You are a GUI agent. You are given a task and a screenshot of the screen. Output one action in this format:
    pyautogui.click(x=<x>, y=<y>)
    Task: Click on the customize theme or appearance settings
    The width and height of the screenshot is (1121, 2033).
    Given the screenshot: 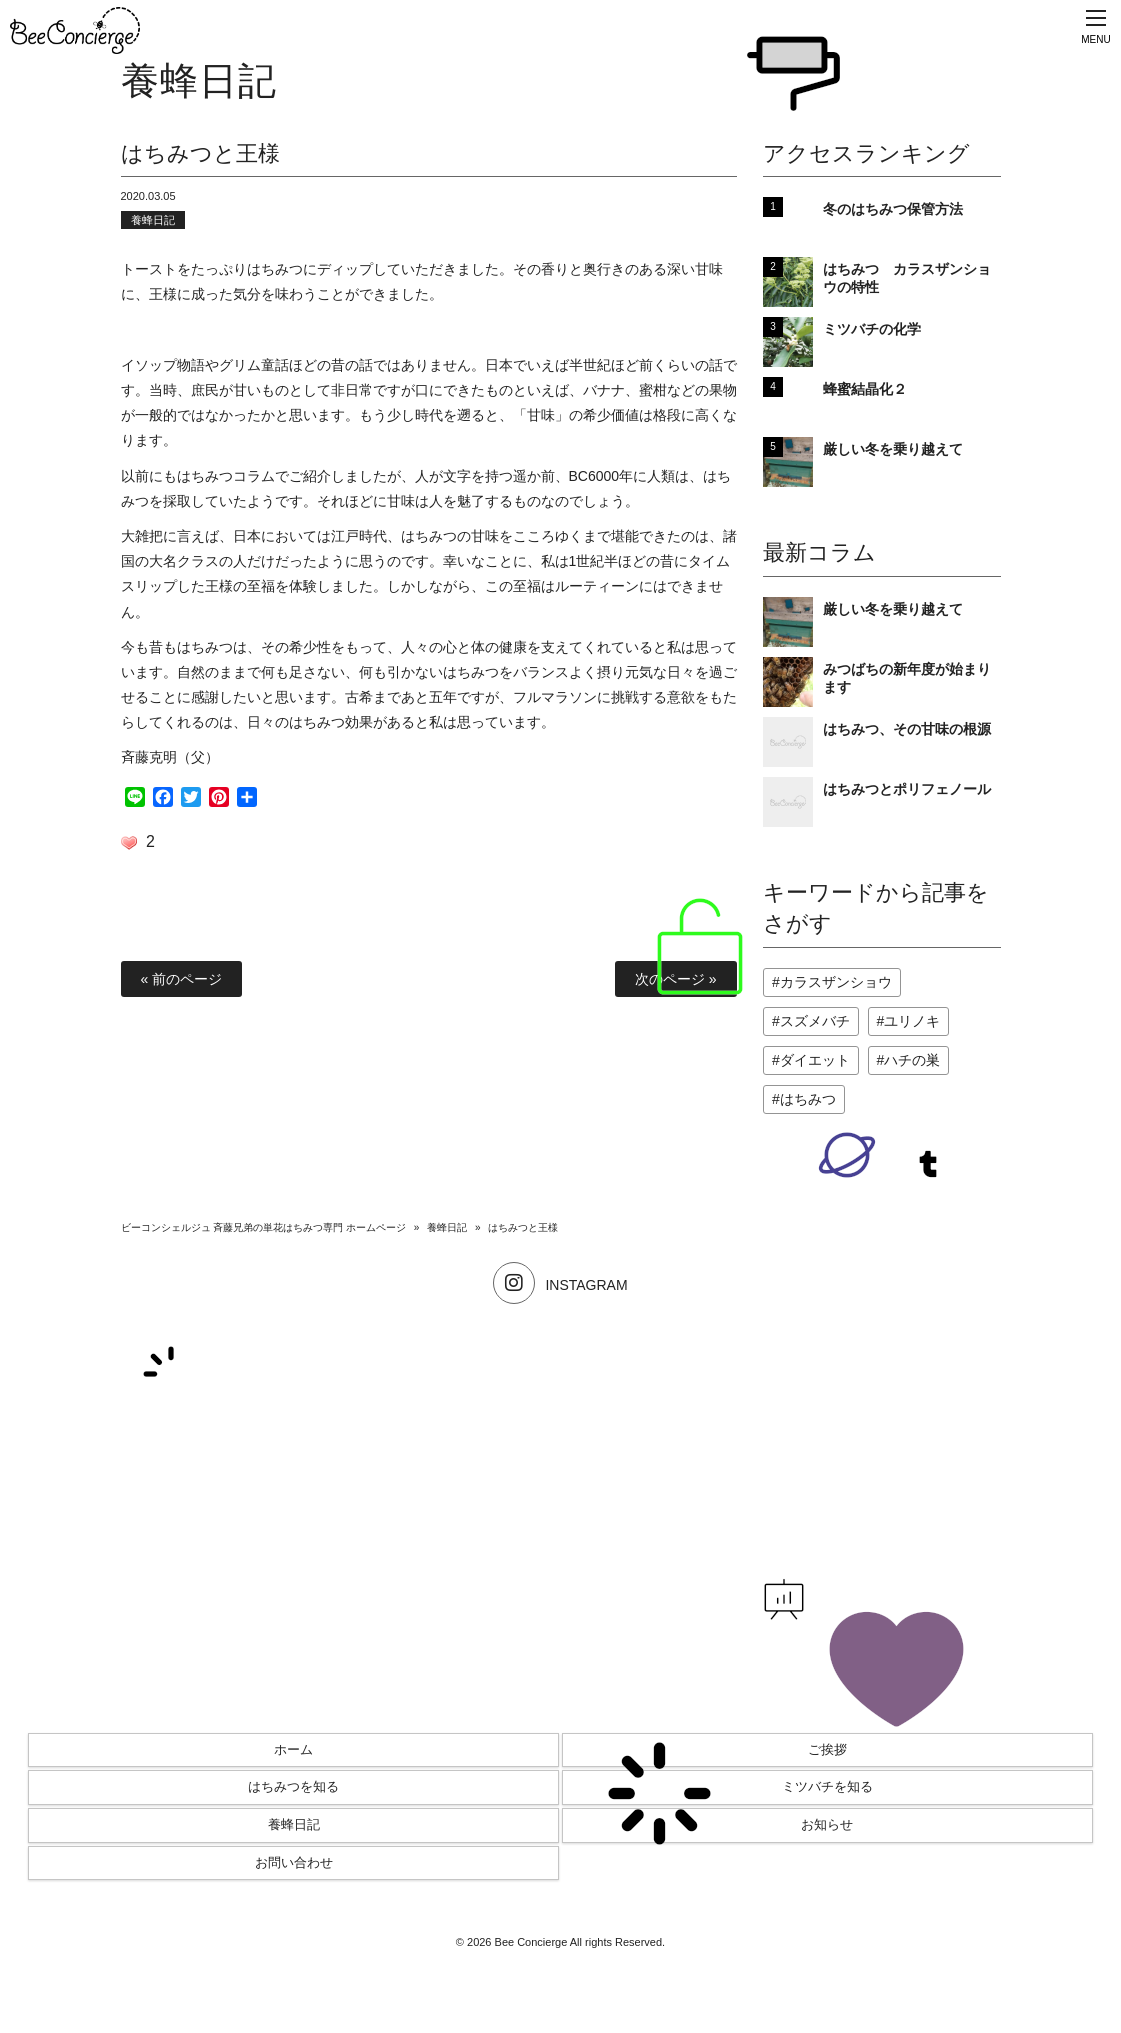 What is the action you would take?
    pyautogui.click(x=793, y=67)
    